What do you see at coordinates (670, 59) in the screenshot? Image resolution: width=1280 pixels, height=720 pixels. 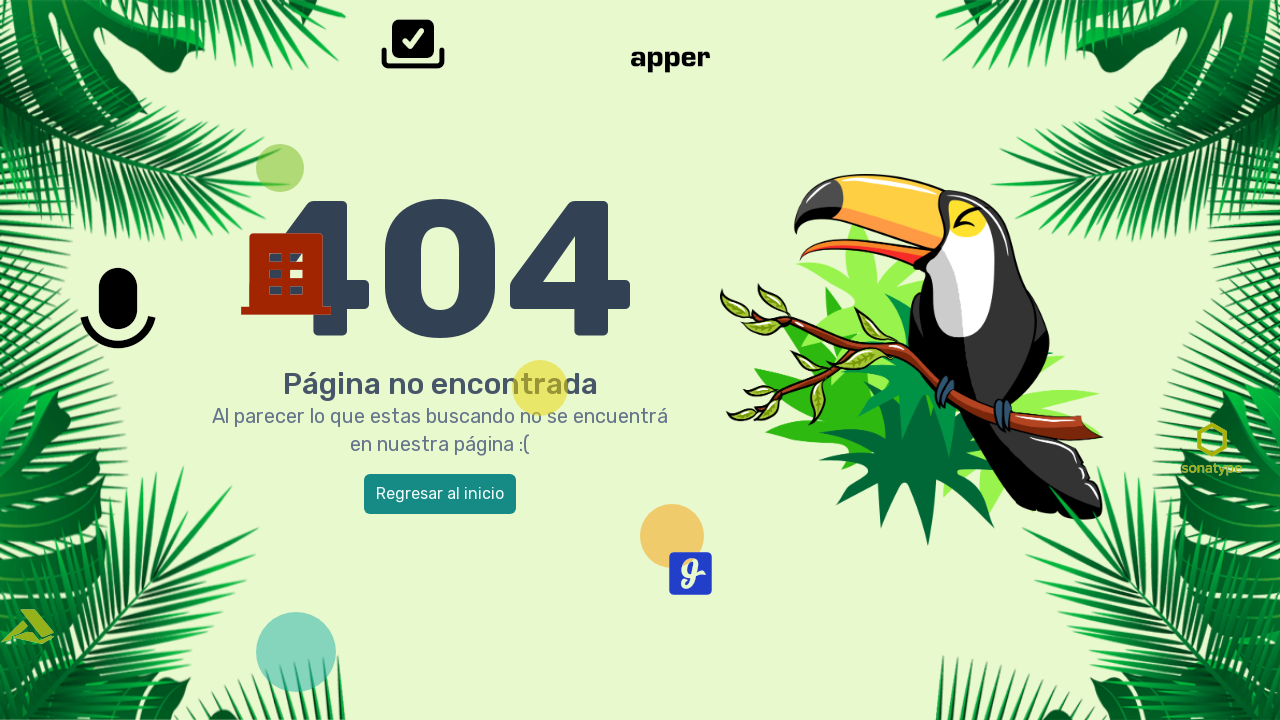 I see `apper brand logo` at bounding box center [670, 59].